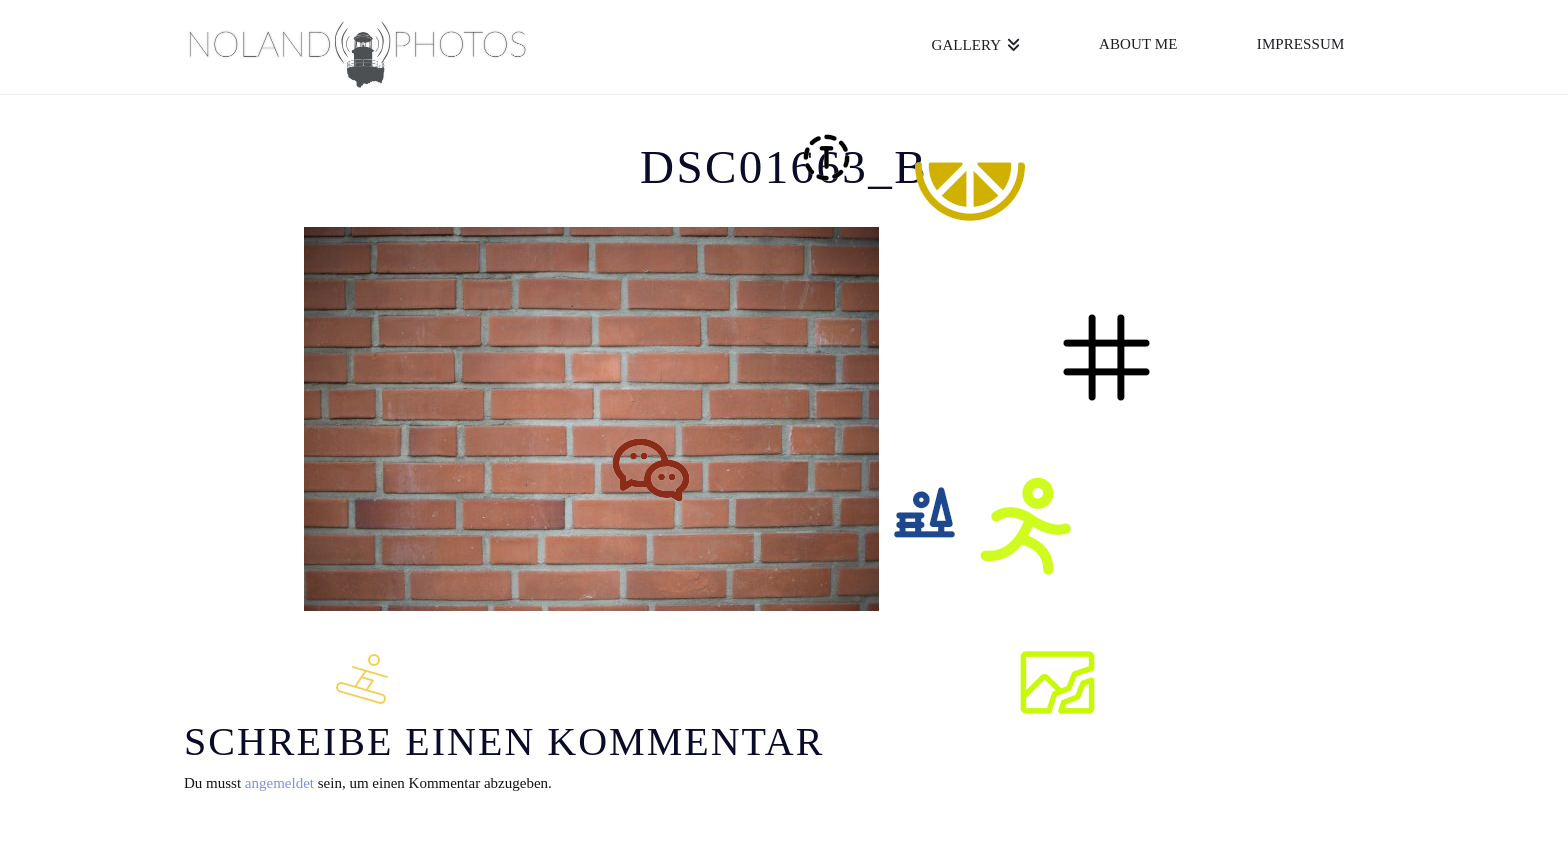 The width and height of the screenshot is (1568, 849). Describe the element at coordinates (1027, 524) in the screenshot. I see `start a running or fitness activity` at that location.